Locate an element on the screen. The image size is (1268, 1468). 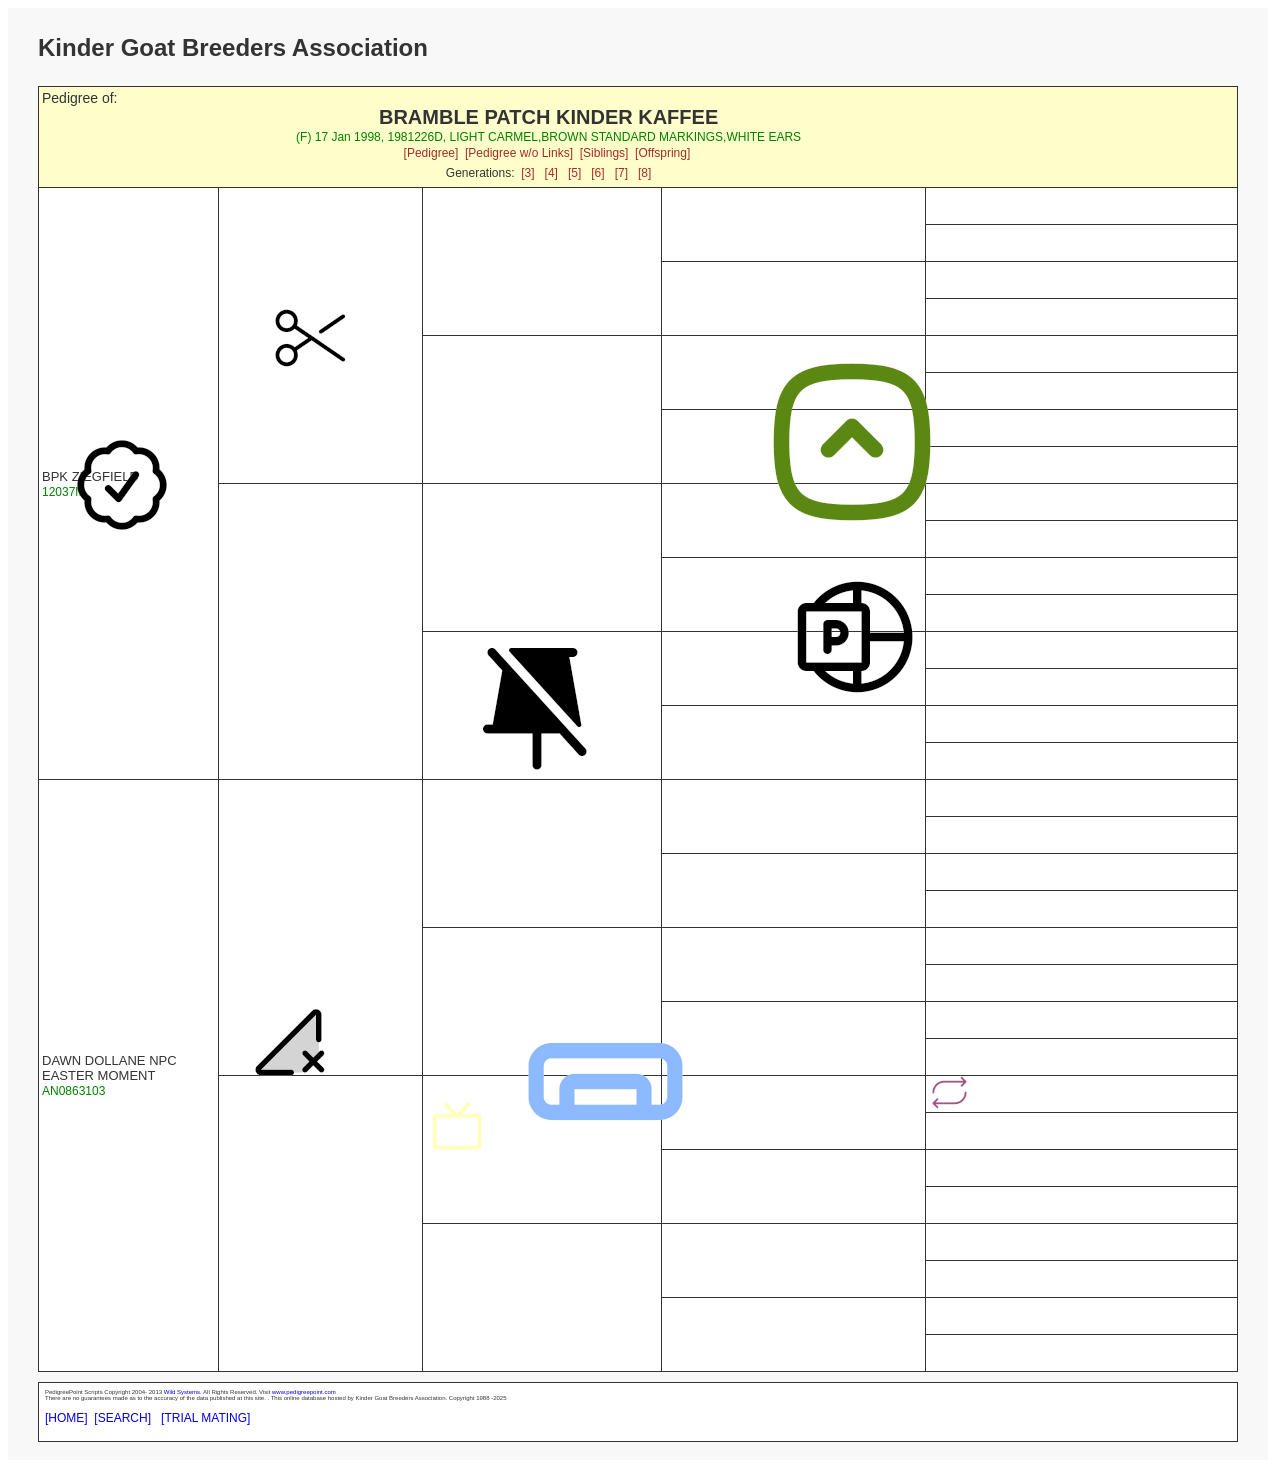
verified account or user badge is located at coordinates (122, 485).